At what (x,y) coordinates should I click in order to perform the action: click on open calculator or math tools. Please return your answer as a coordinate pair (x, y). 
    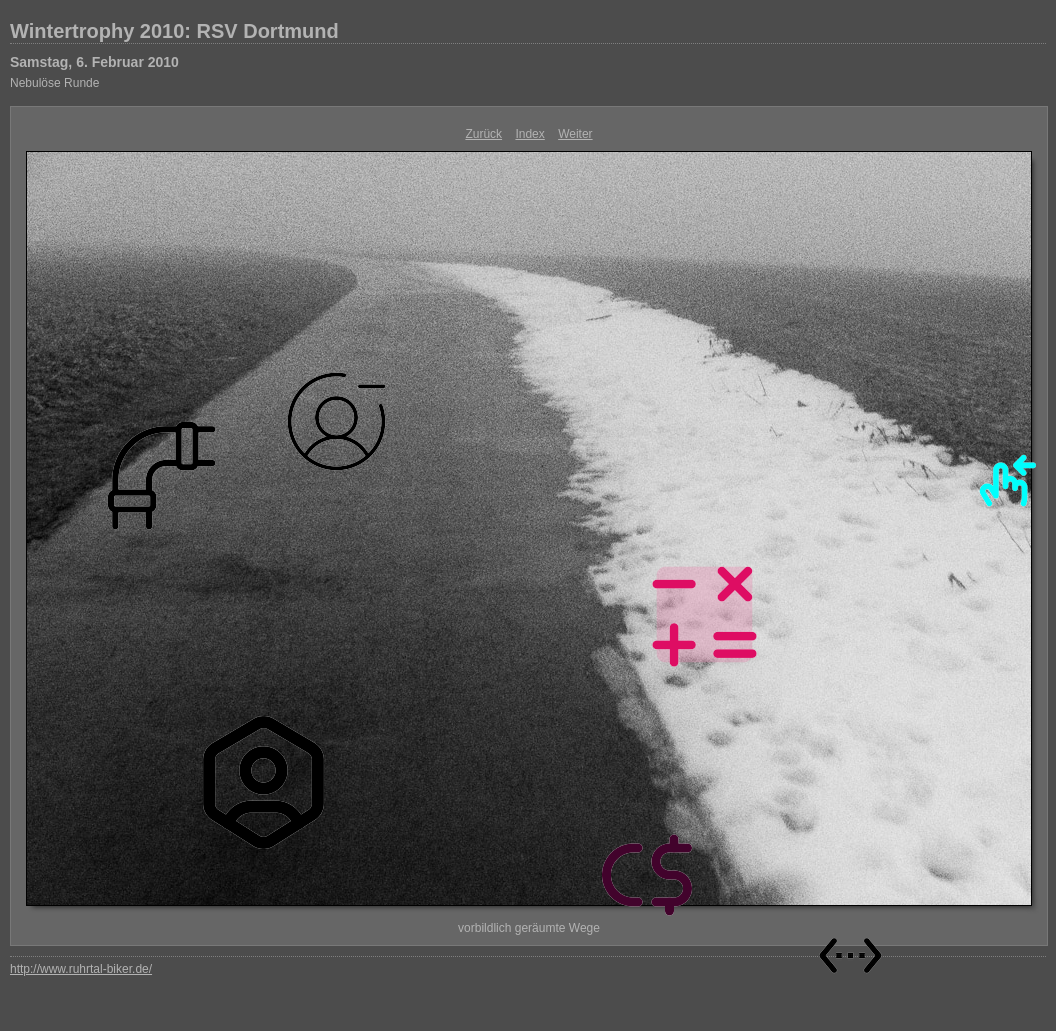
    Looking at the image, I should click on (704, 614).